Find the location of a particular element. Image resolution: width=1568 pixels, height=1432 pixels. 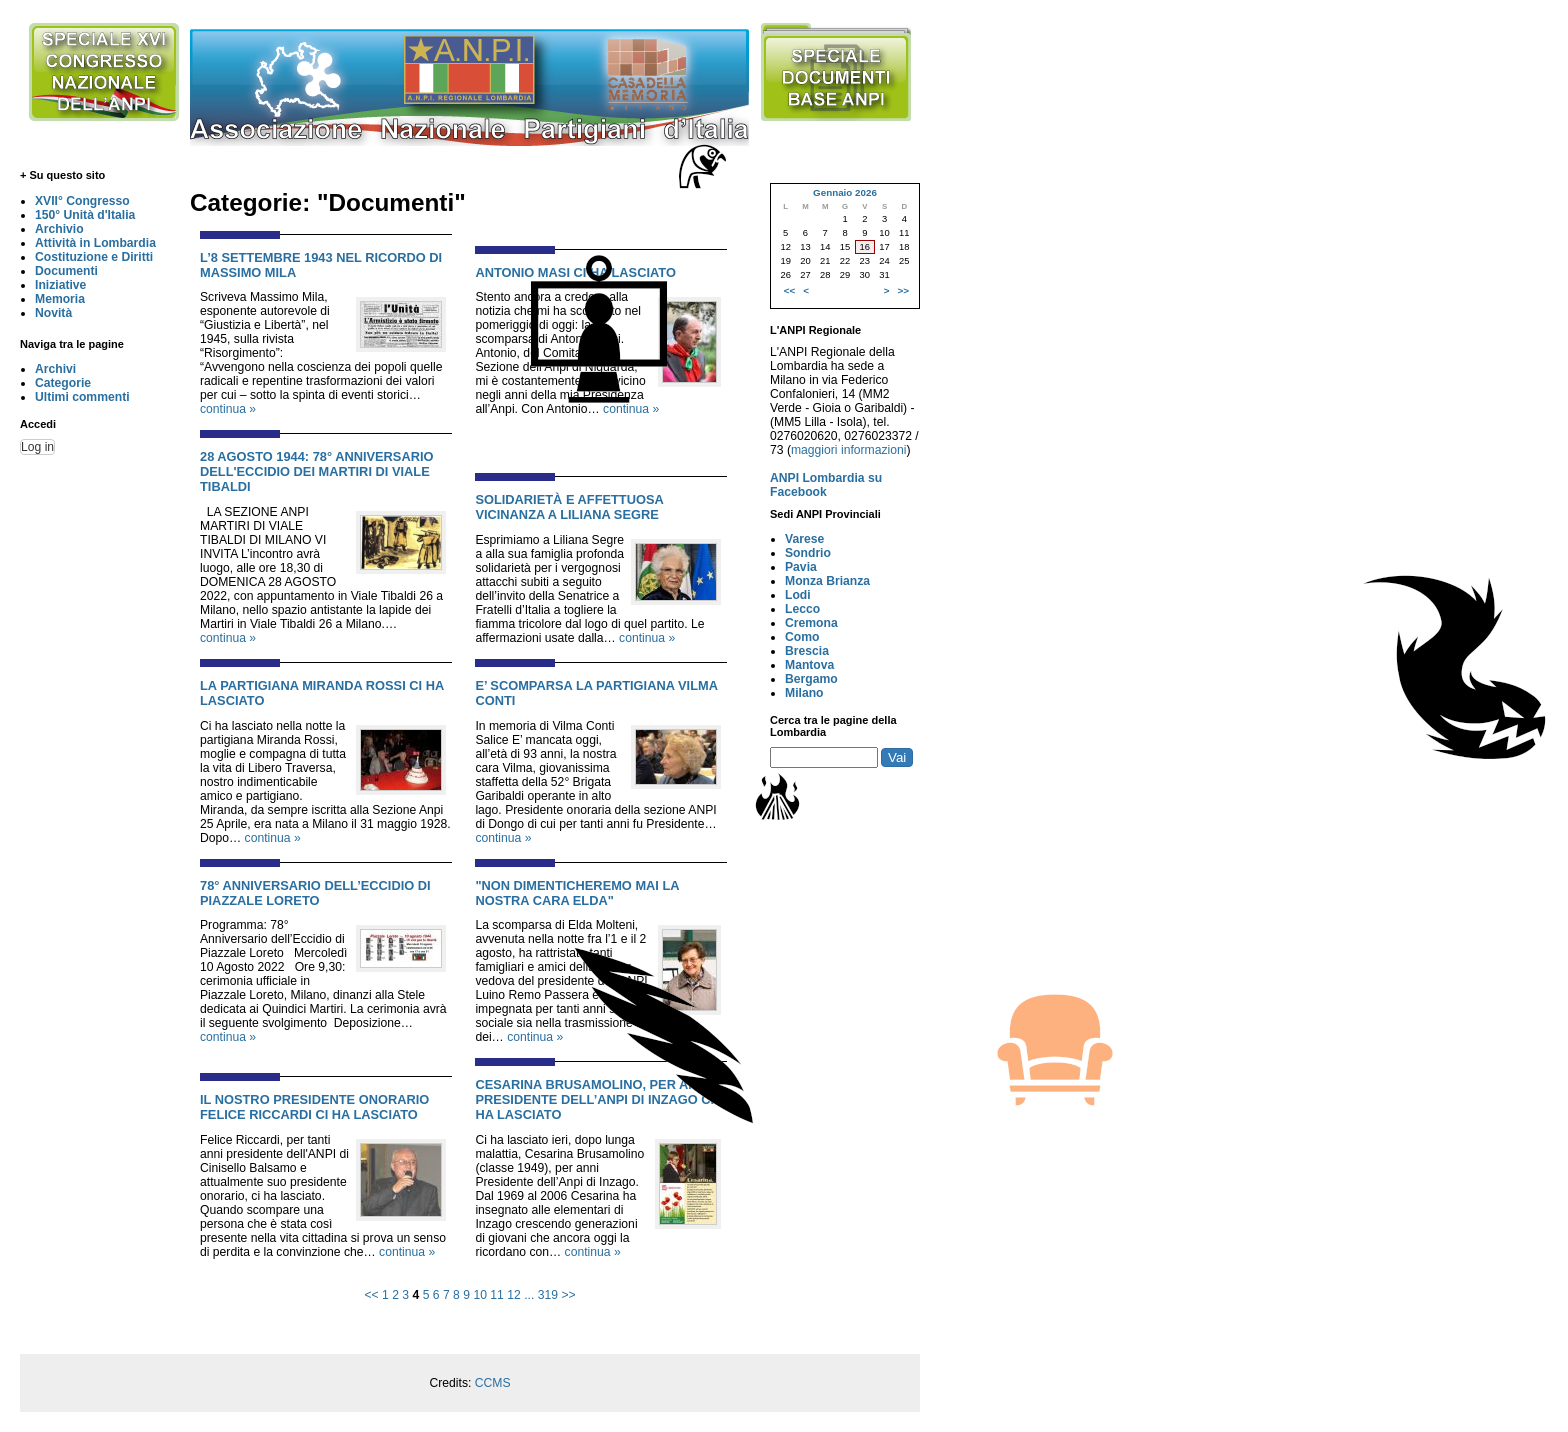

egyptian mythology or ancient egypt themed content is located at coordinates (702, 166).